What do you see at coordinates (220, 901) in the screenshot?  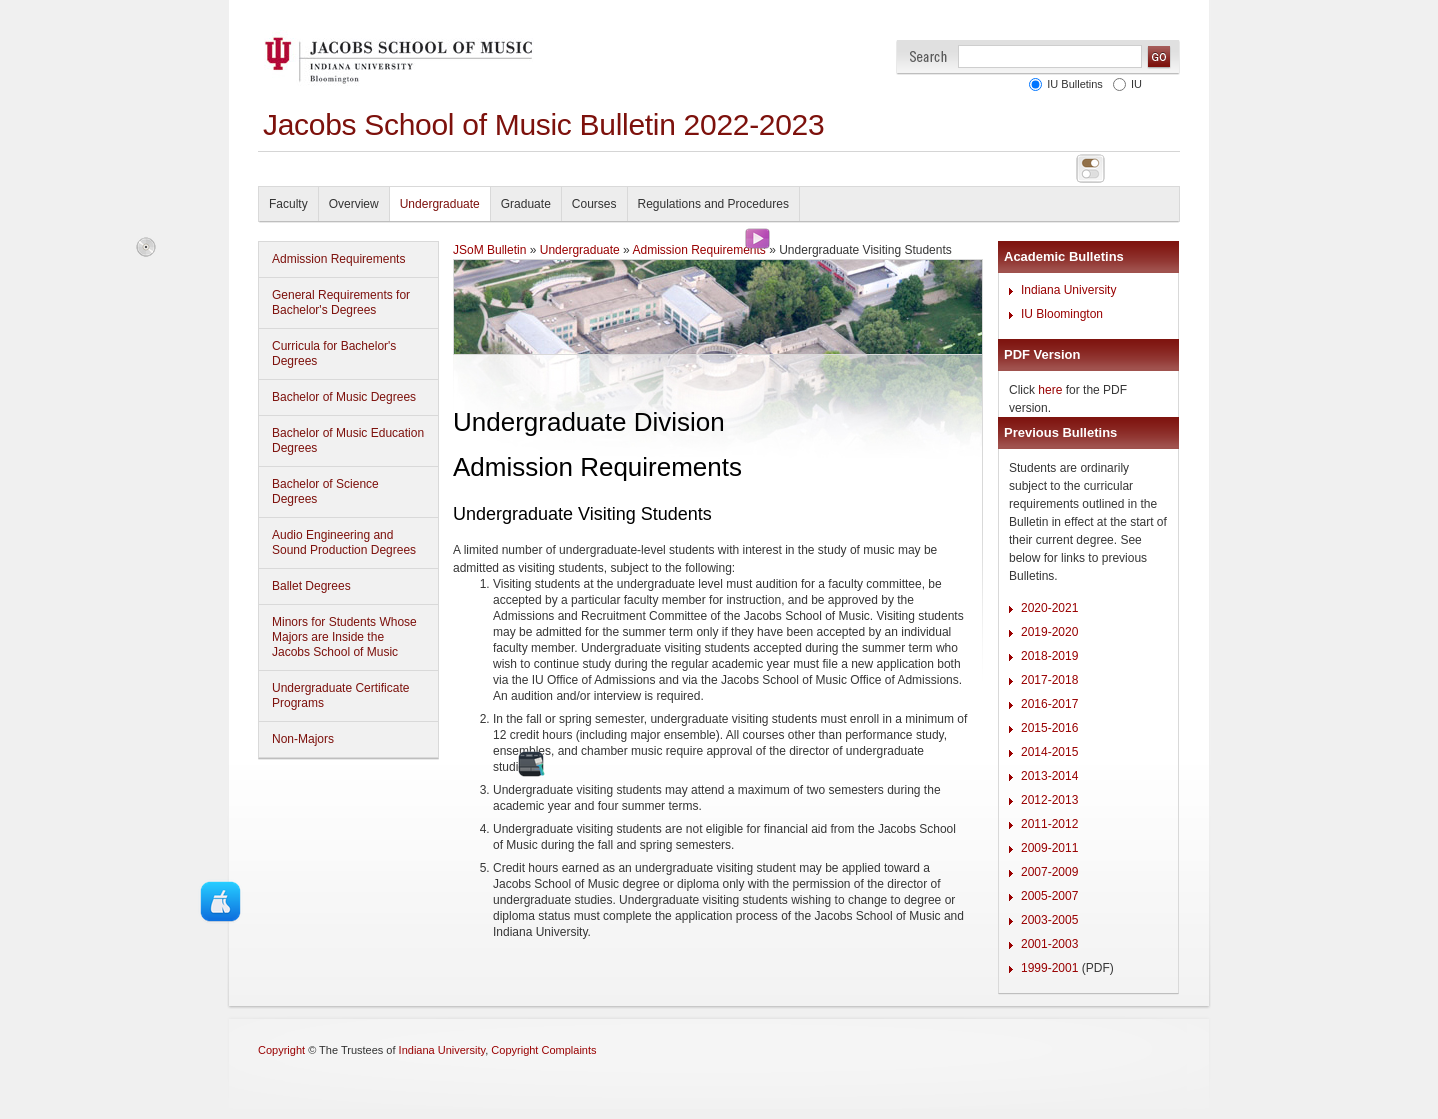 I see `open svgcleaner app` at bounding box center [220, 901].